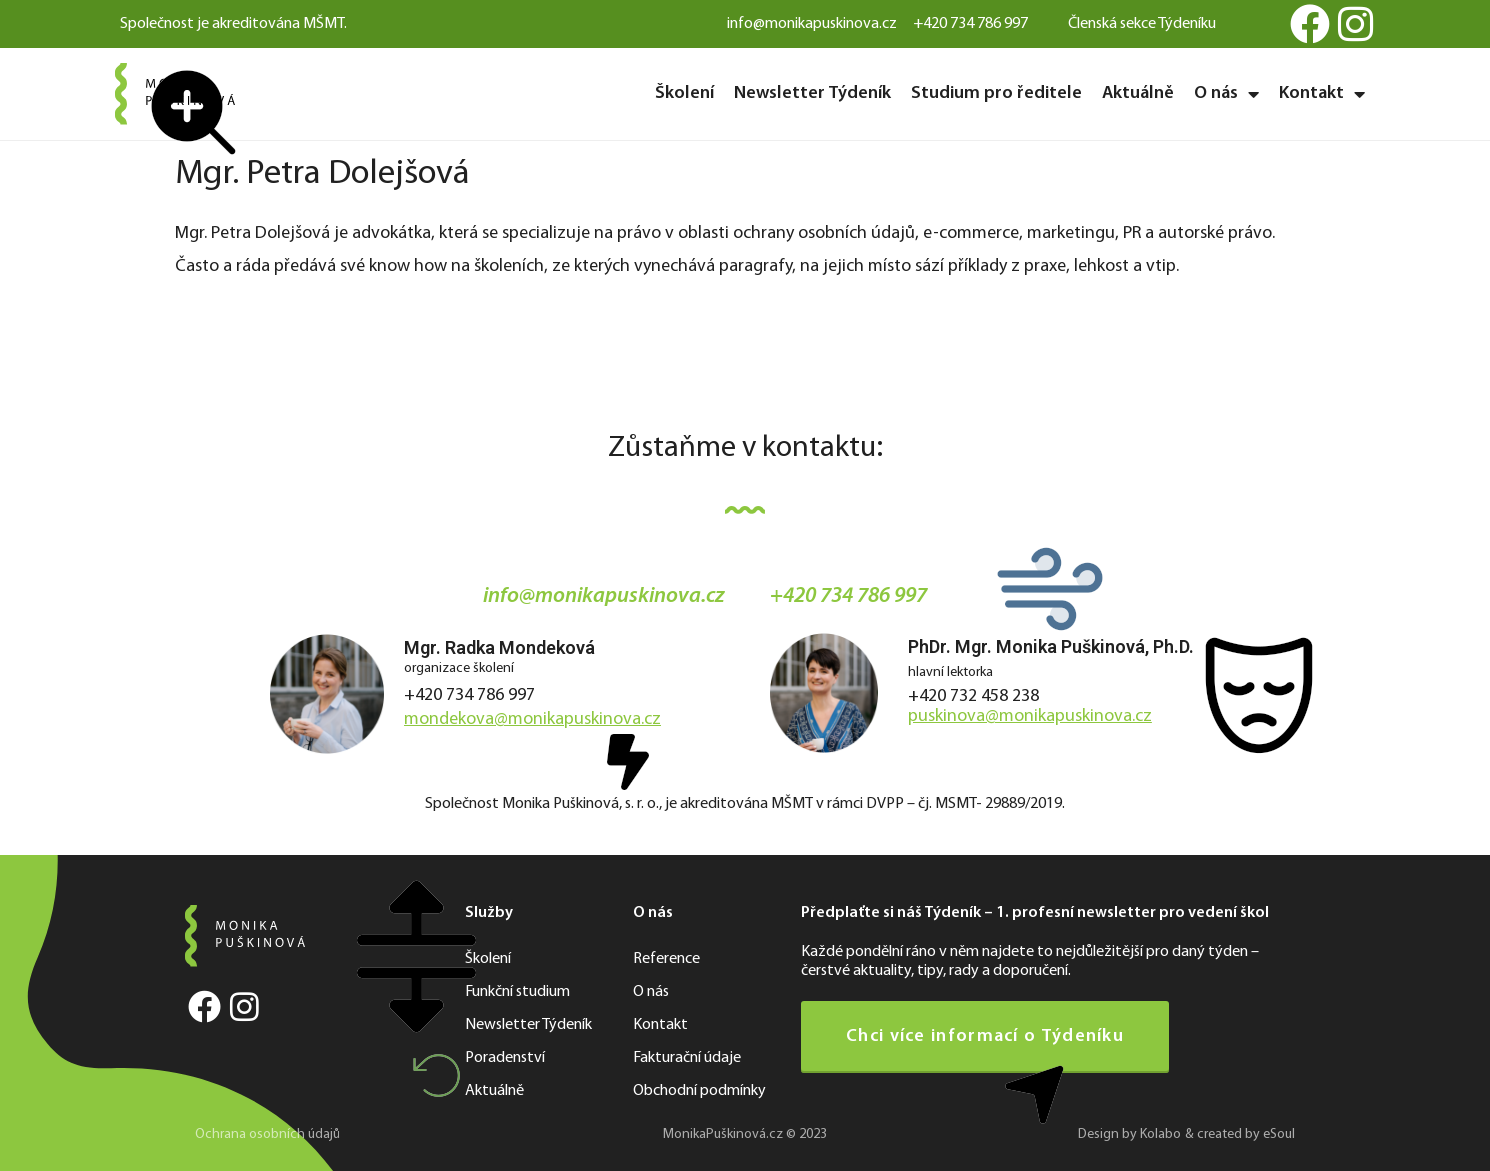  What do you see at coordinates (1037, 1091) in the screenshot?
I see `navigate to current location` at bounding box center [1037, 1091].